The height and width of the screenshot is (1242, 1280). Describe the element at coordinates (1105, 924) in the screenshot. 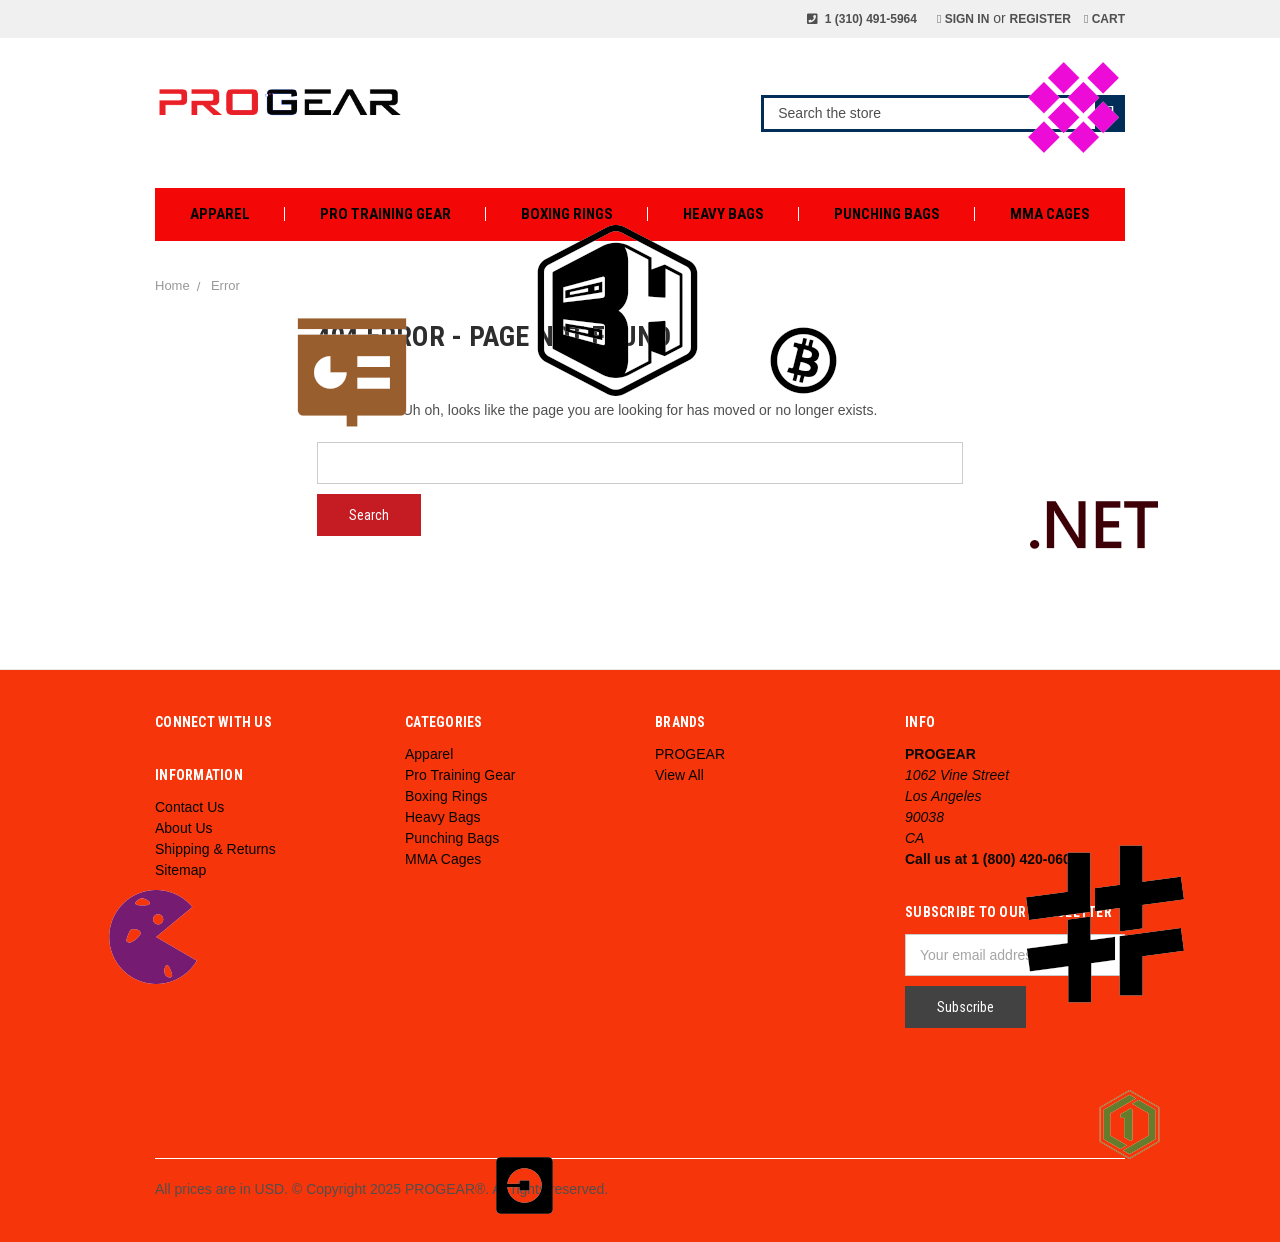

I see `sharp electronics brand logo` at that location.